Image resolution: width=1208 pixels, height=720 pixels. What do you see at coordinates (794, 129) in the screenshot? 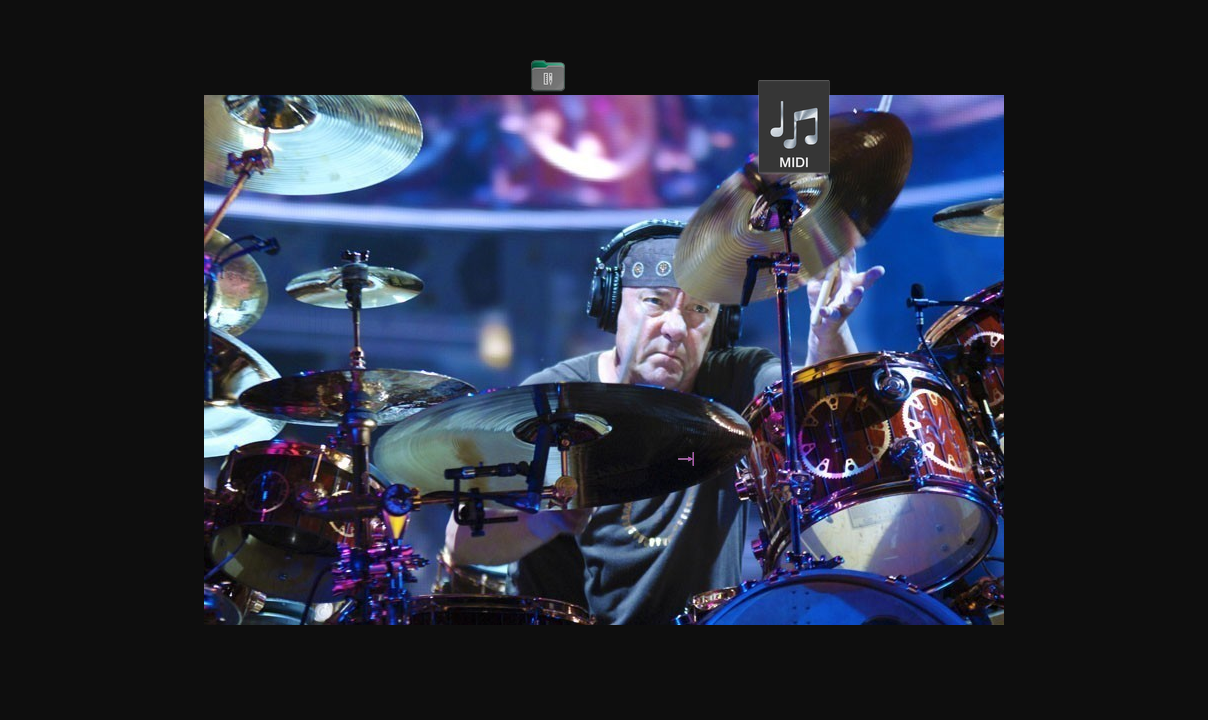
I see `a standard MIDI file in GarageBand` at bounding box center [794, 129].